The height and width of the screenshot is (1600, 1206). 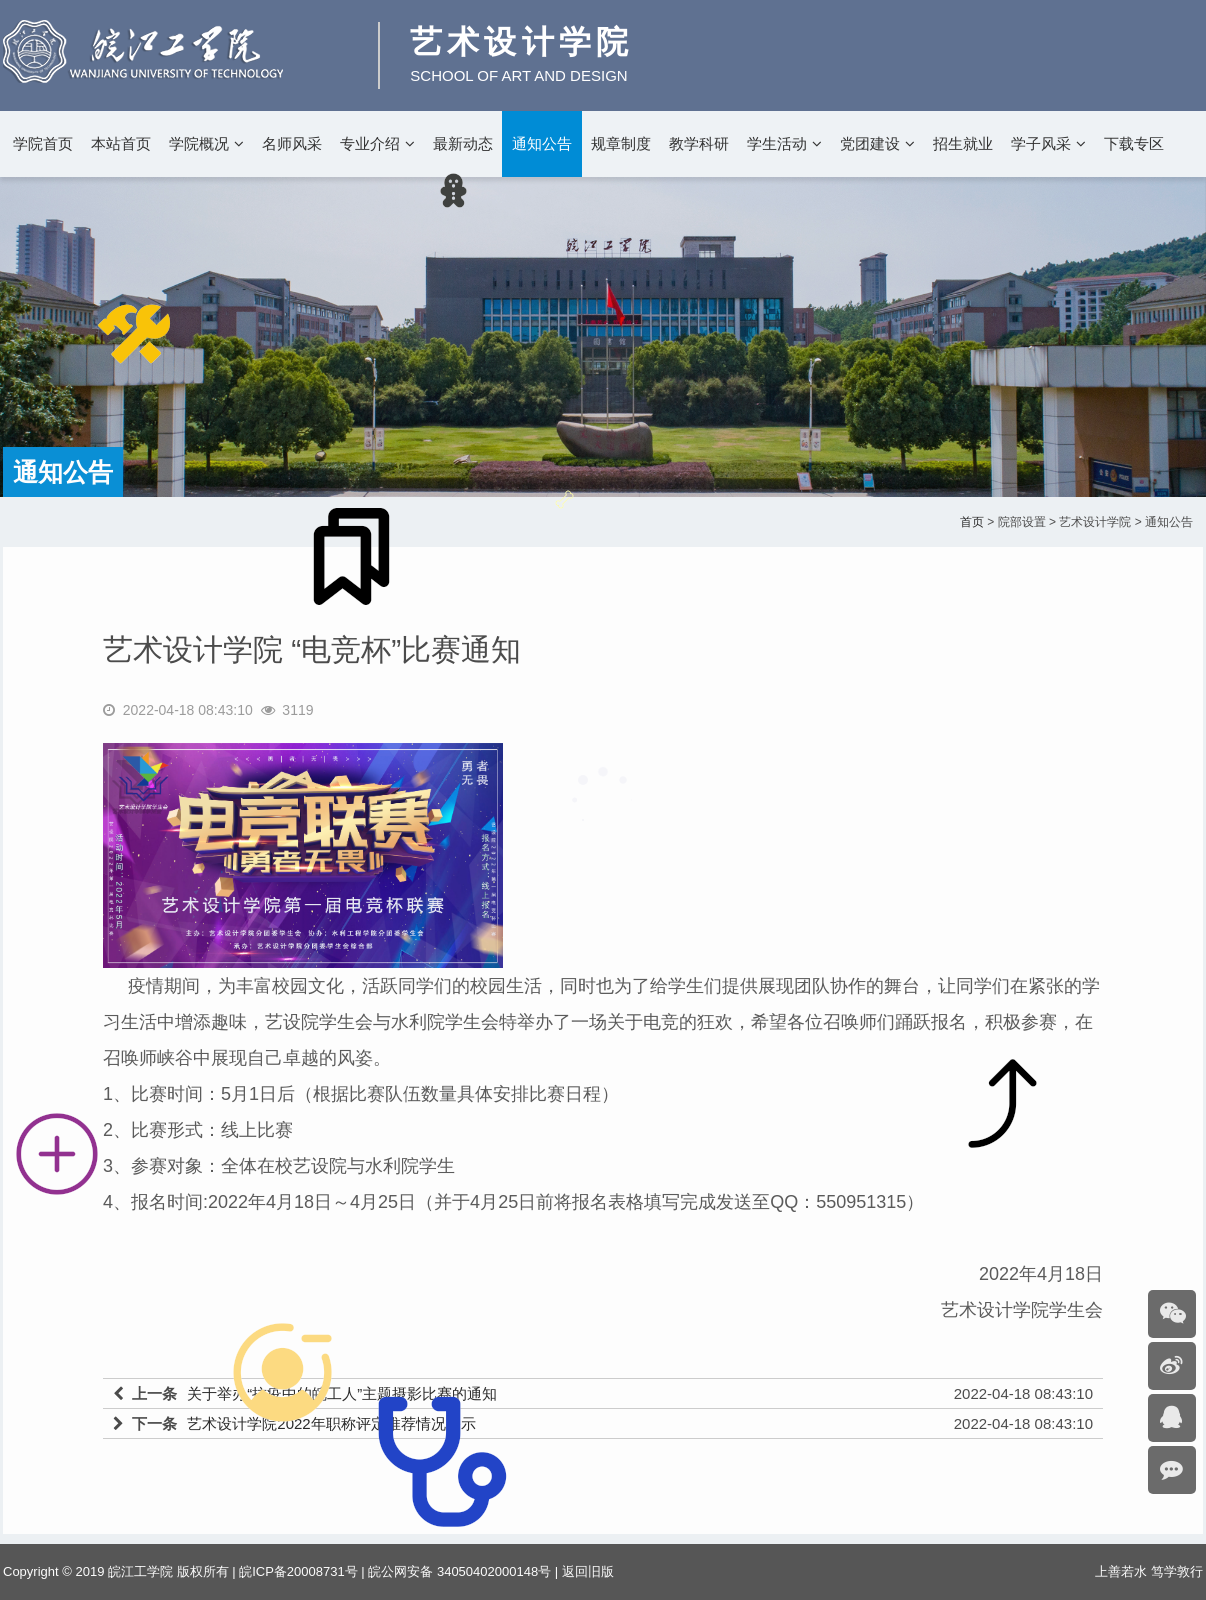 I want to click on view all saved bookmarks, so click(x=351, y=556).